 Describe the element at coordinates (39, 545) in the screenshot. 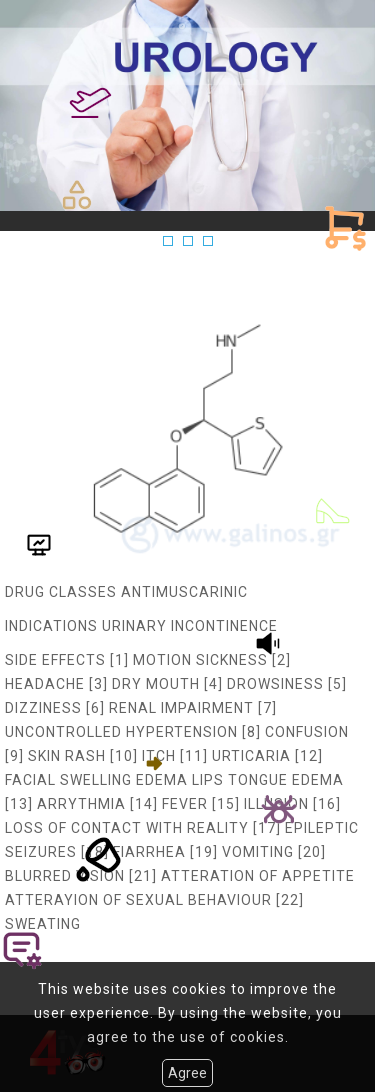

I see `view device performance analytics` at that location.